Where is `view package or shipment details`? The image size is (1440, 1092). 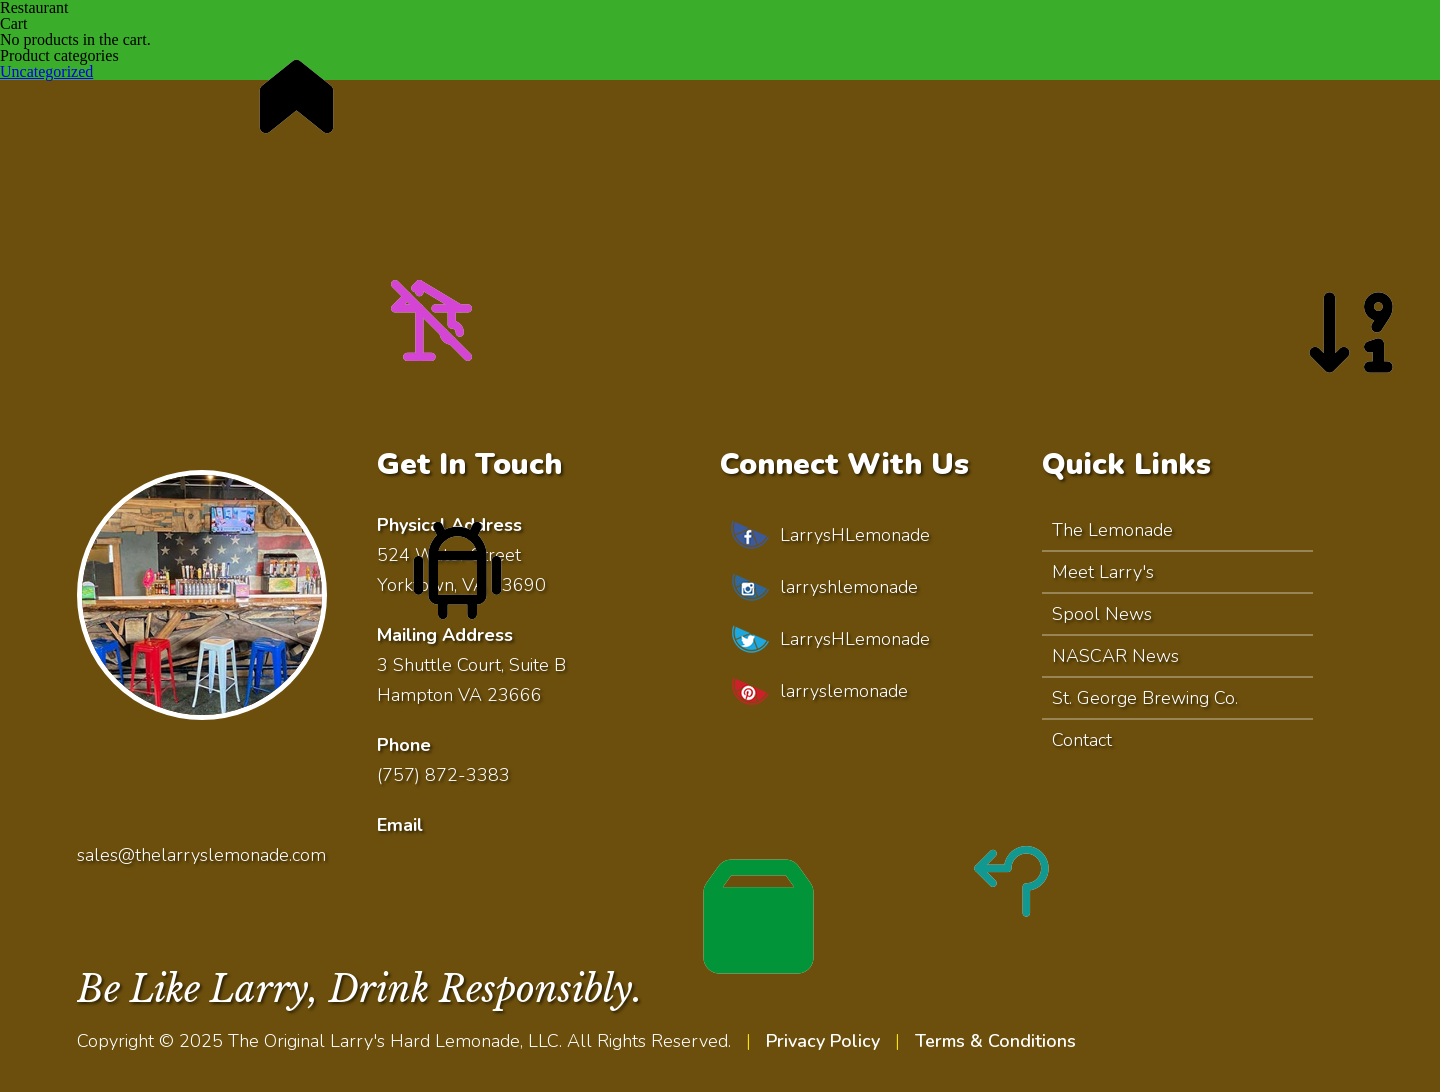
view package or shipment details is located at coordinates (758, 918).